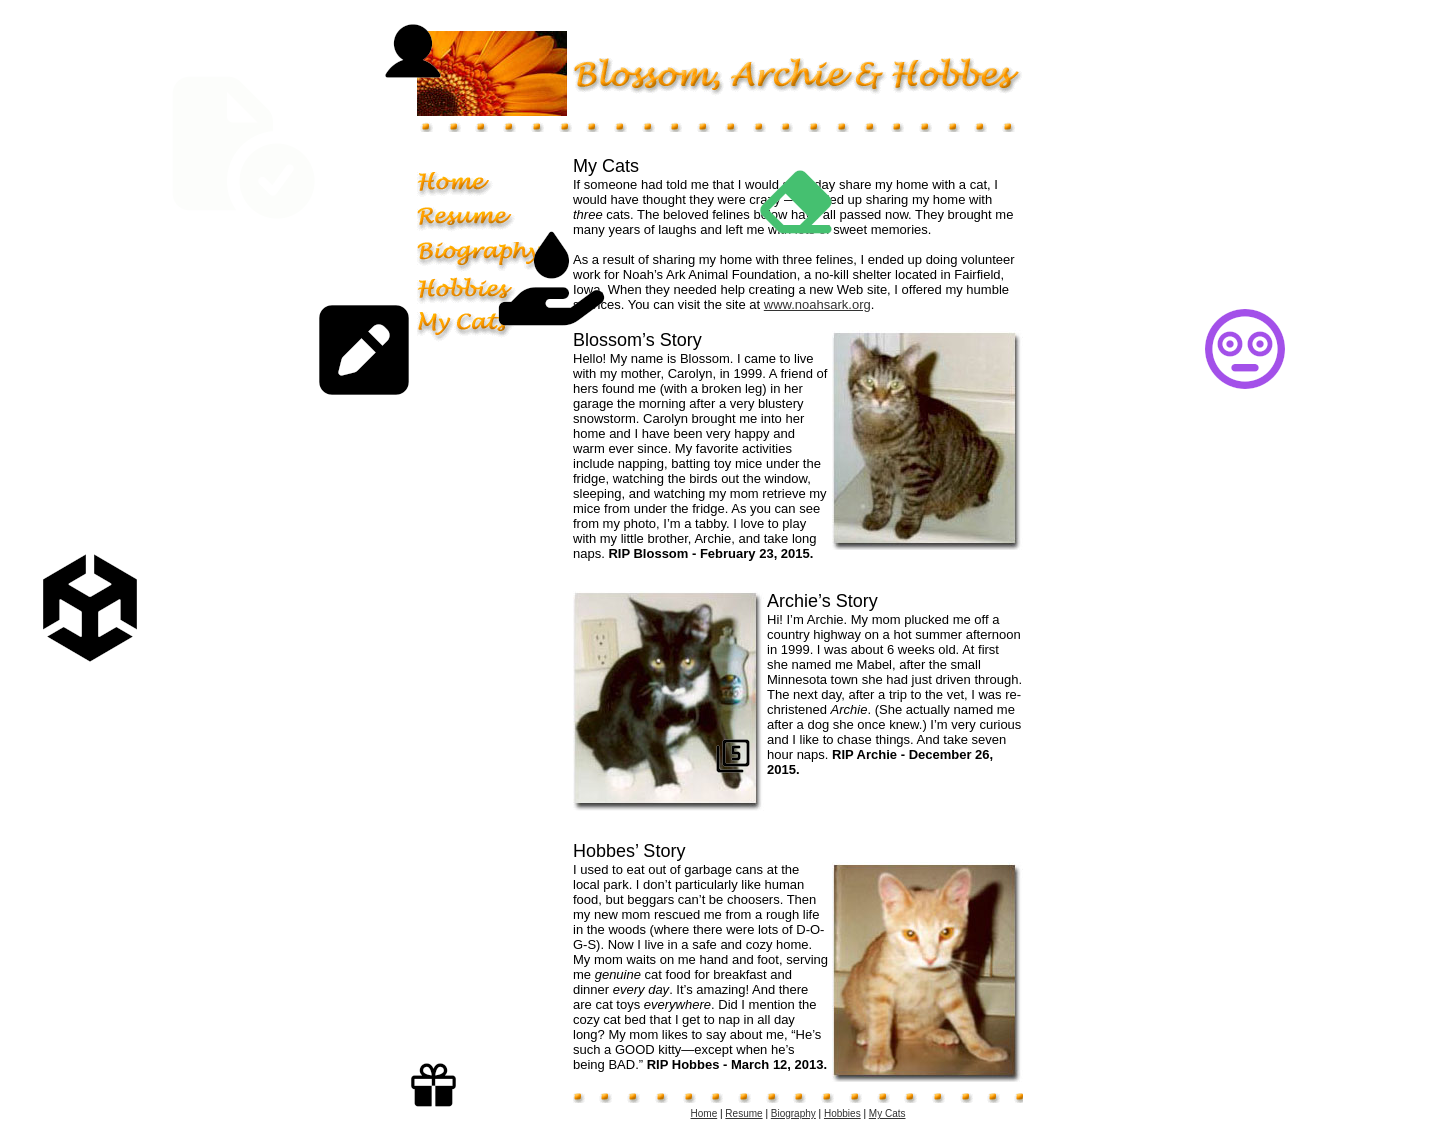 The image size is (1440, 1132). What do you see at coordinates (433, 1087) in the screenshot?
I see `view or redeem a gift` at bounding box center [433, 1087].